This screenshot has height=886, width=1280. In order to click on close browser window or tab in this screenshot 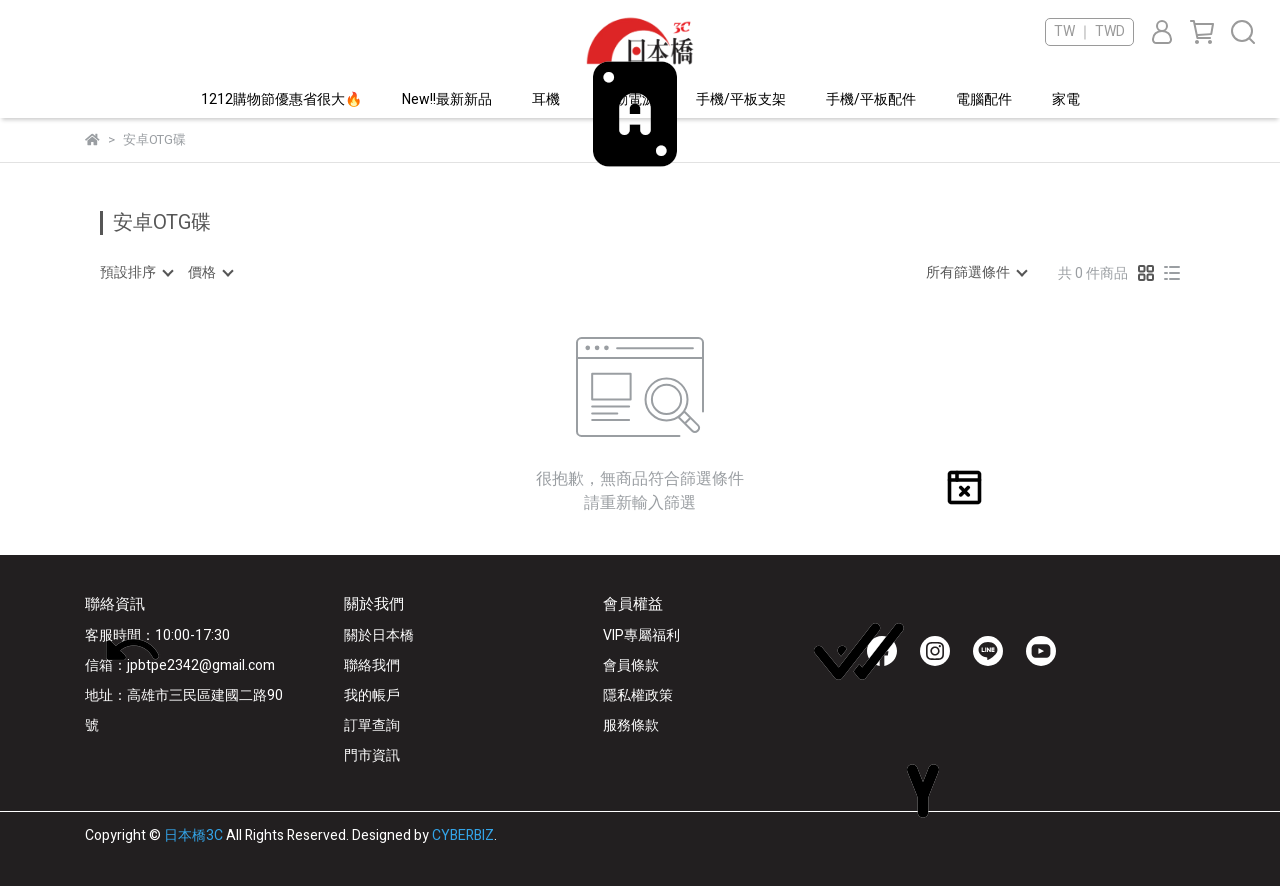, I will do `click(964, 487)`.